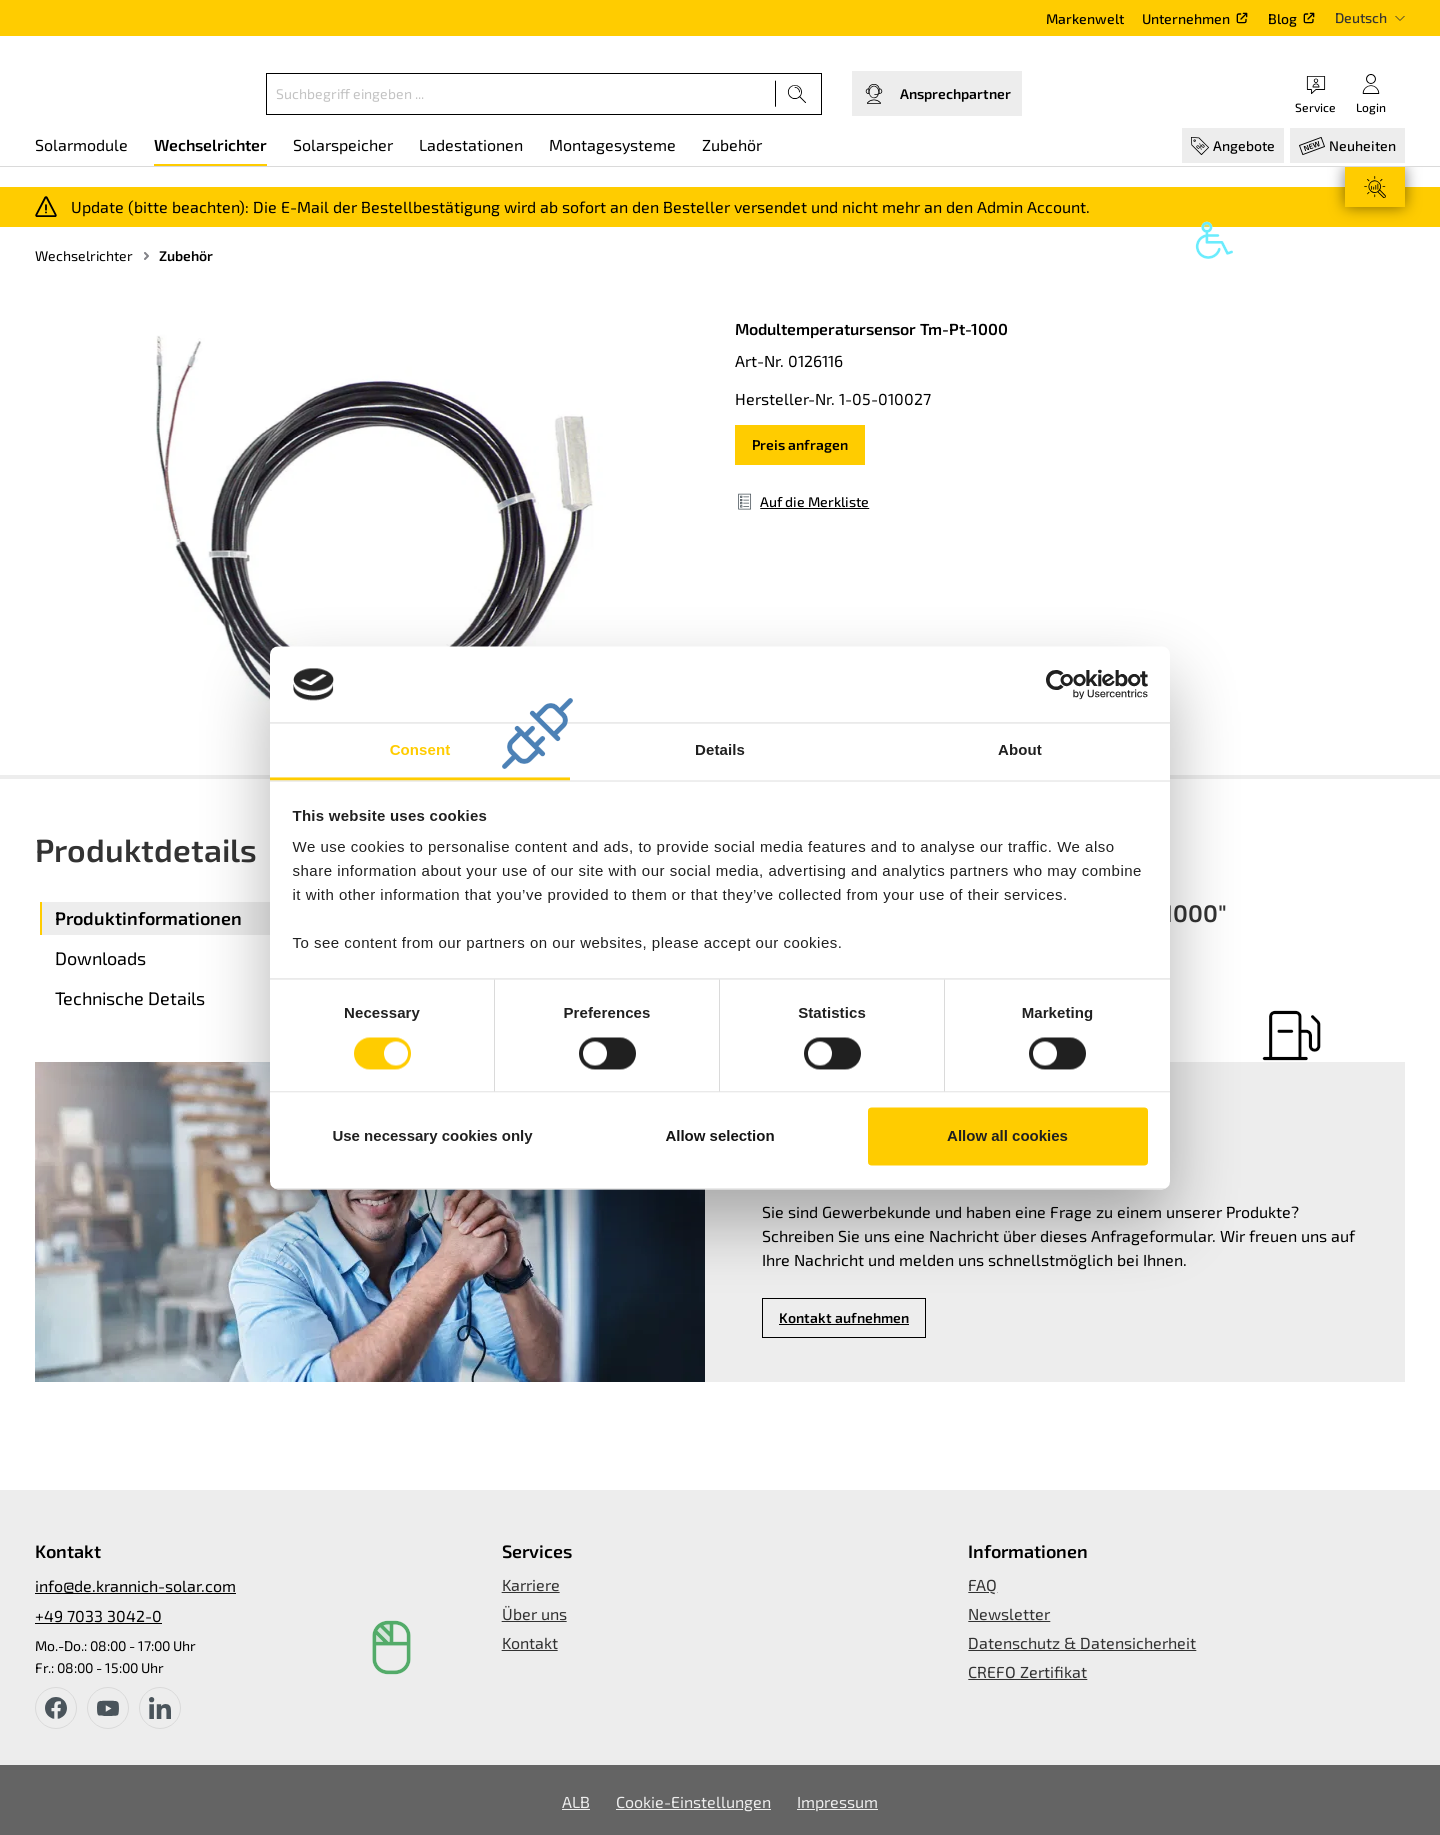 The width and height of the screenshot is (1440, 1835). I want to click on find nearby gas stations, so click(1289, 1035).